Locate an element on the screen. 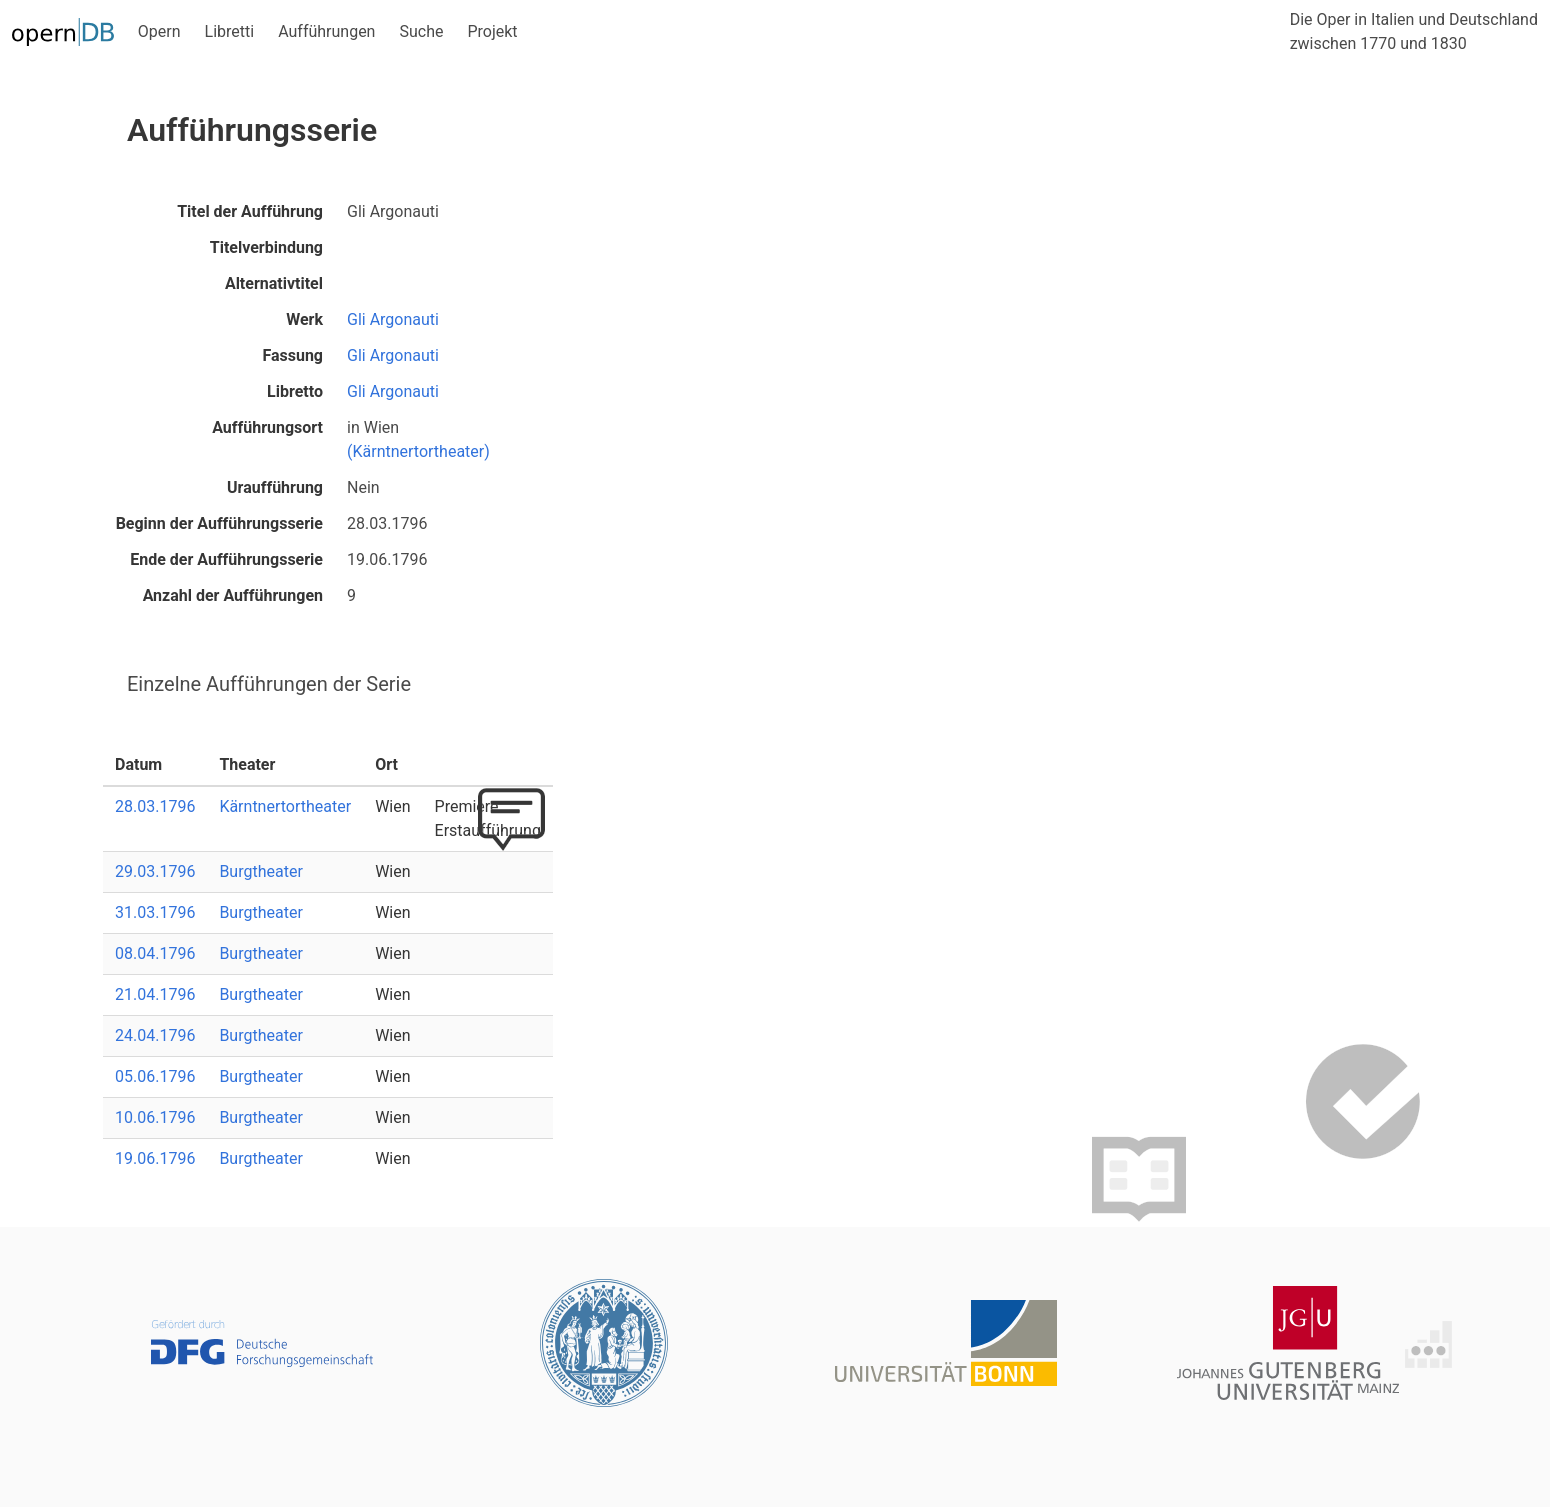  indicates a default or selected item is located at coordinates (1362, 1101).